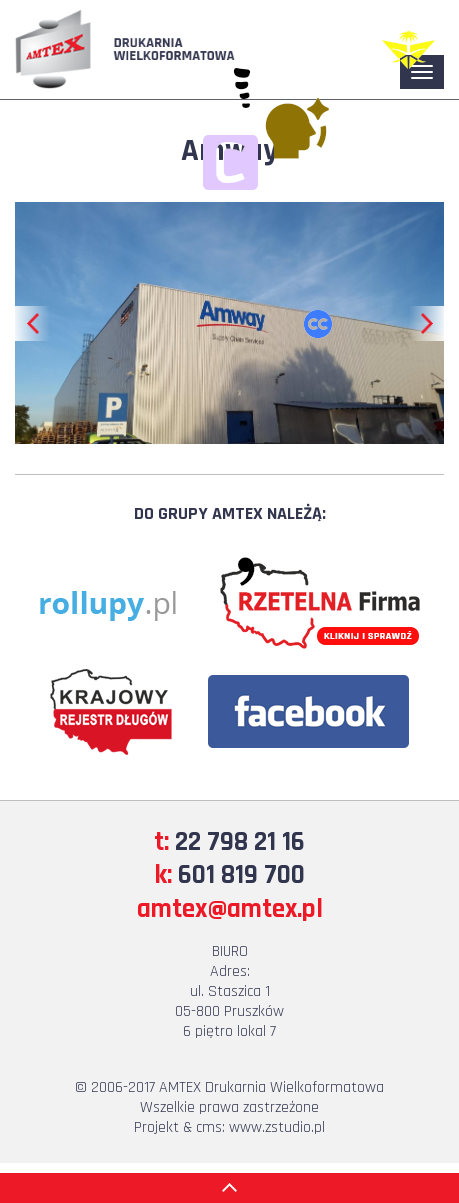  I want to click on insert a closing quotation mark, so click(246, 571).